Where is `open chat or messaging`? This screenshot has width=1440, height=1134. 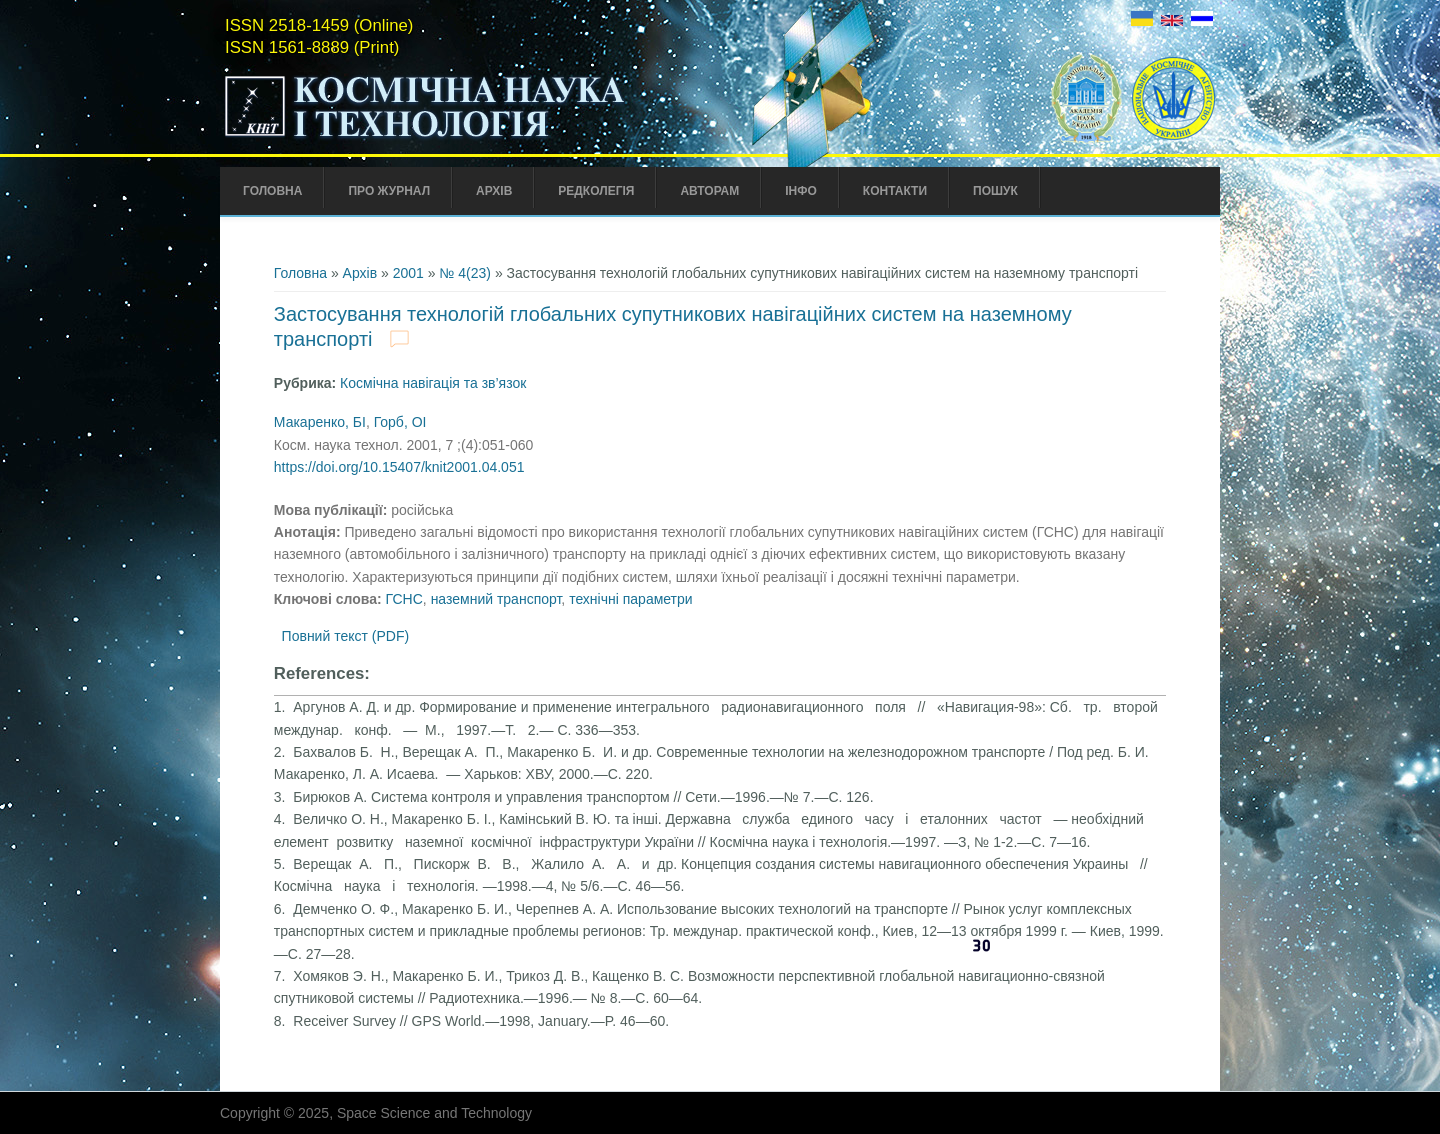
open chat or messaging is located at coordinates (399, 337).